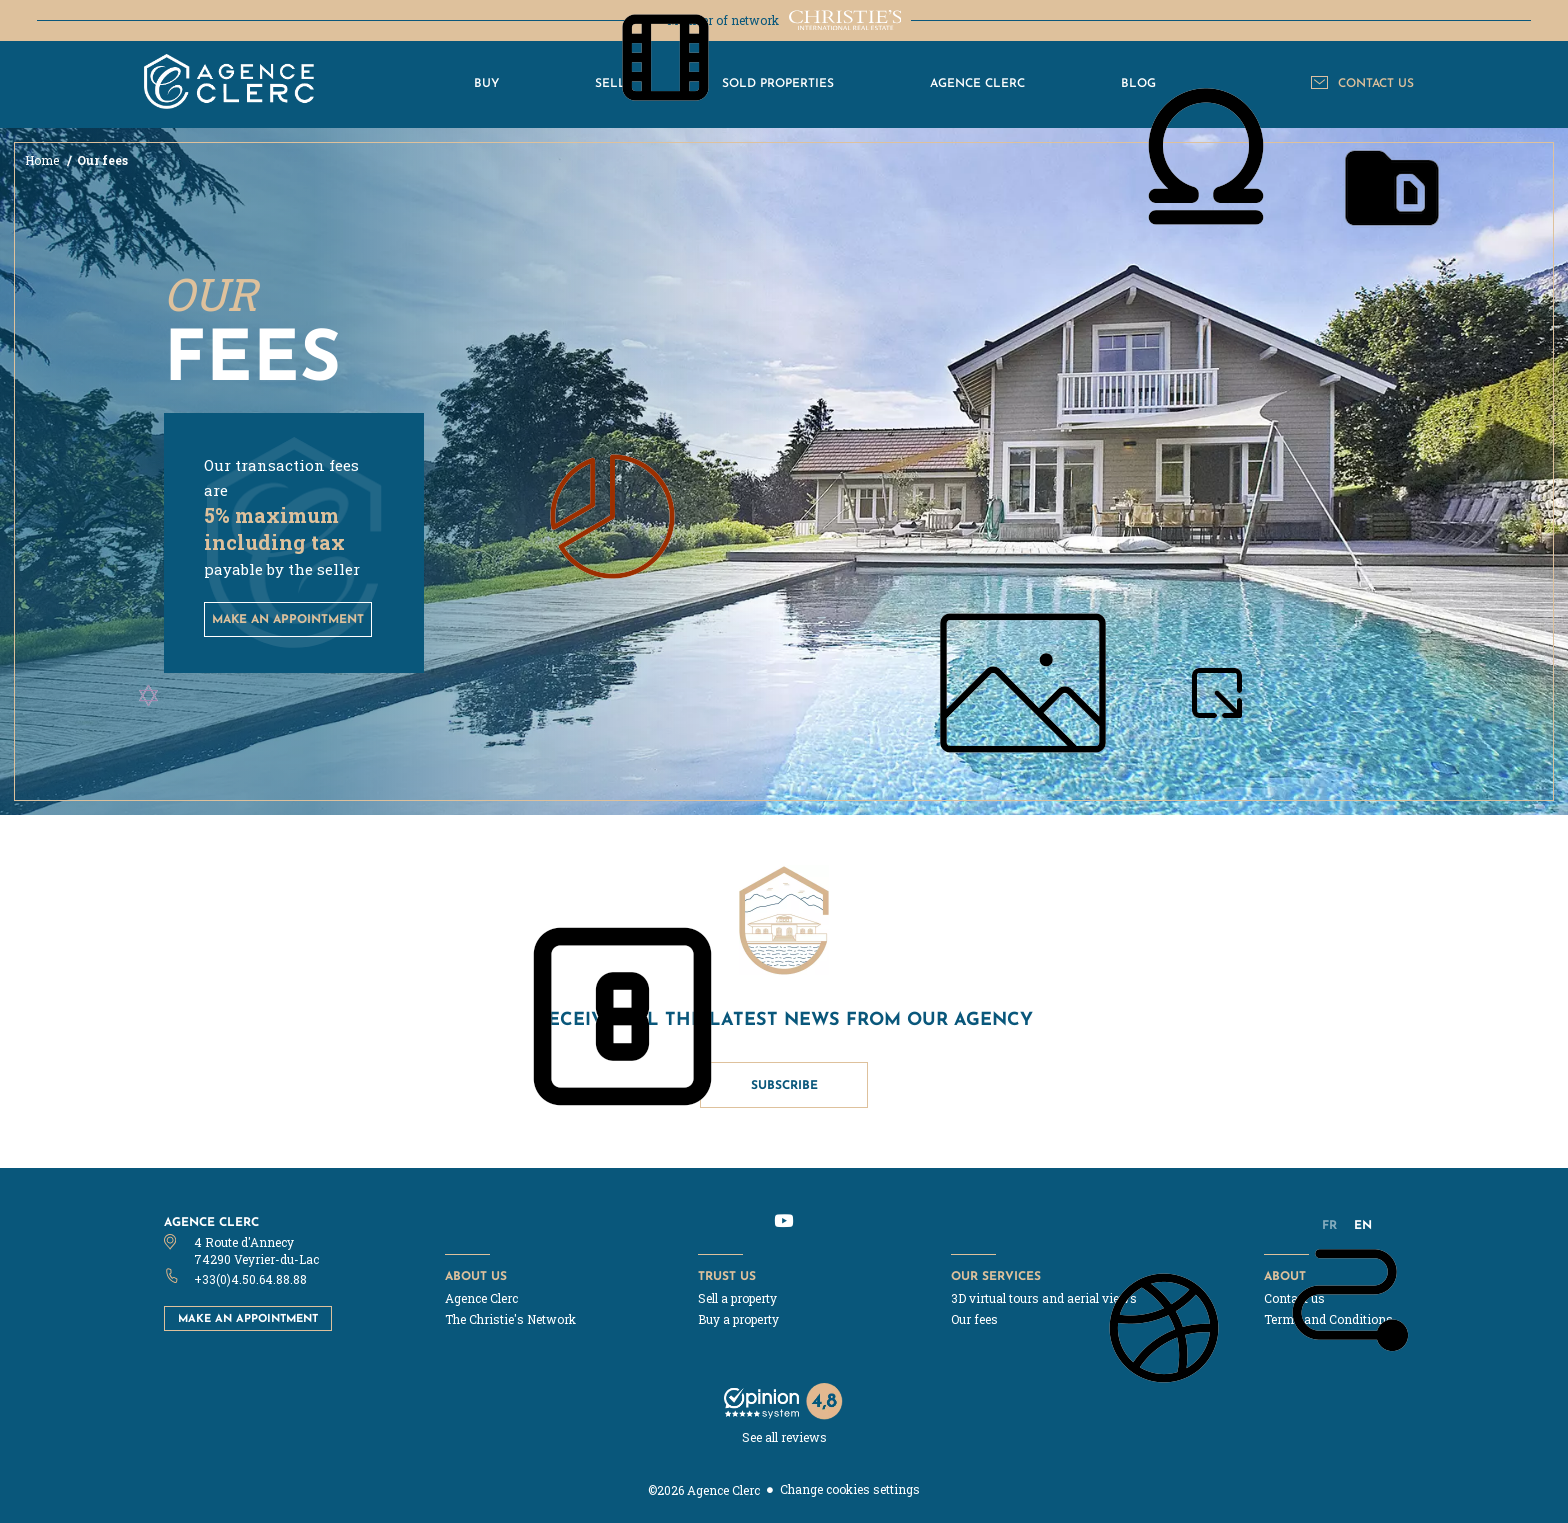  Describe the element at coordinates (1217, 693) in the screenshot. I see `expand content to full screen` at that location.